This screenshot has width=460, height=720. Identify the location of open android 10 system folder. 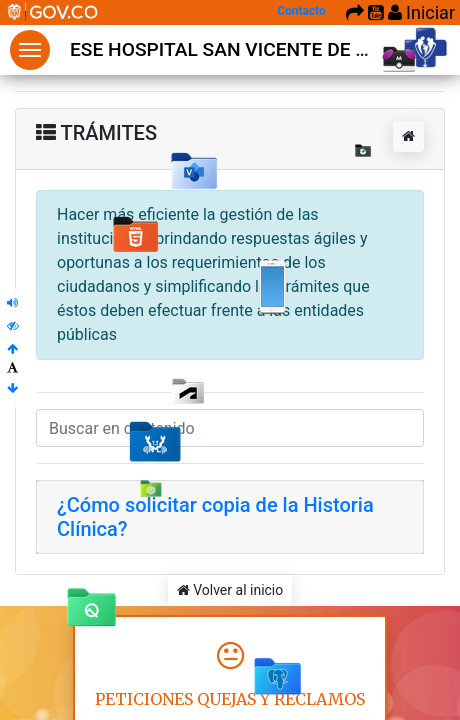
(91, 608).